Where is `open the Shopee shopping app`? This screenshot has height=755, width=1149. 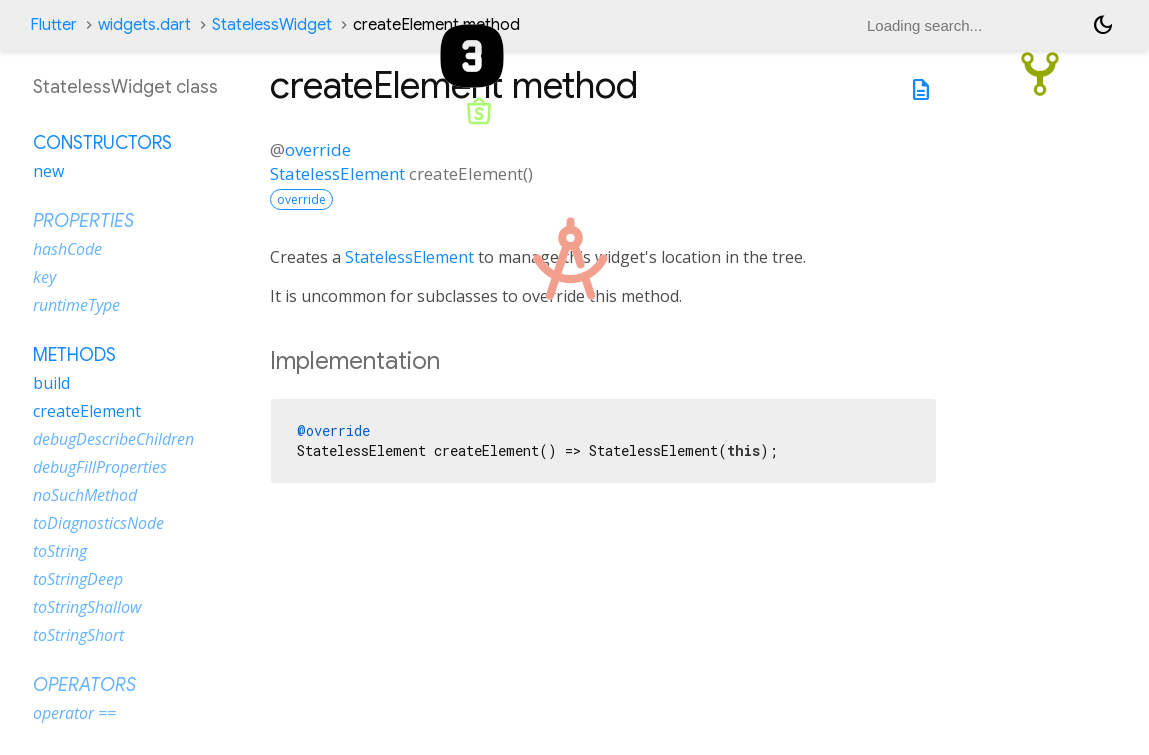 open the Shopee shopping app is located at coordinates (479, 111).